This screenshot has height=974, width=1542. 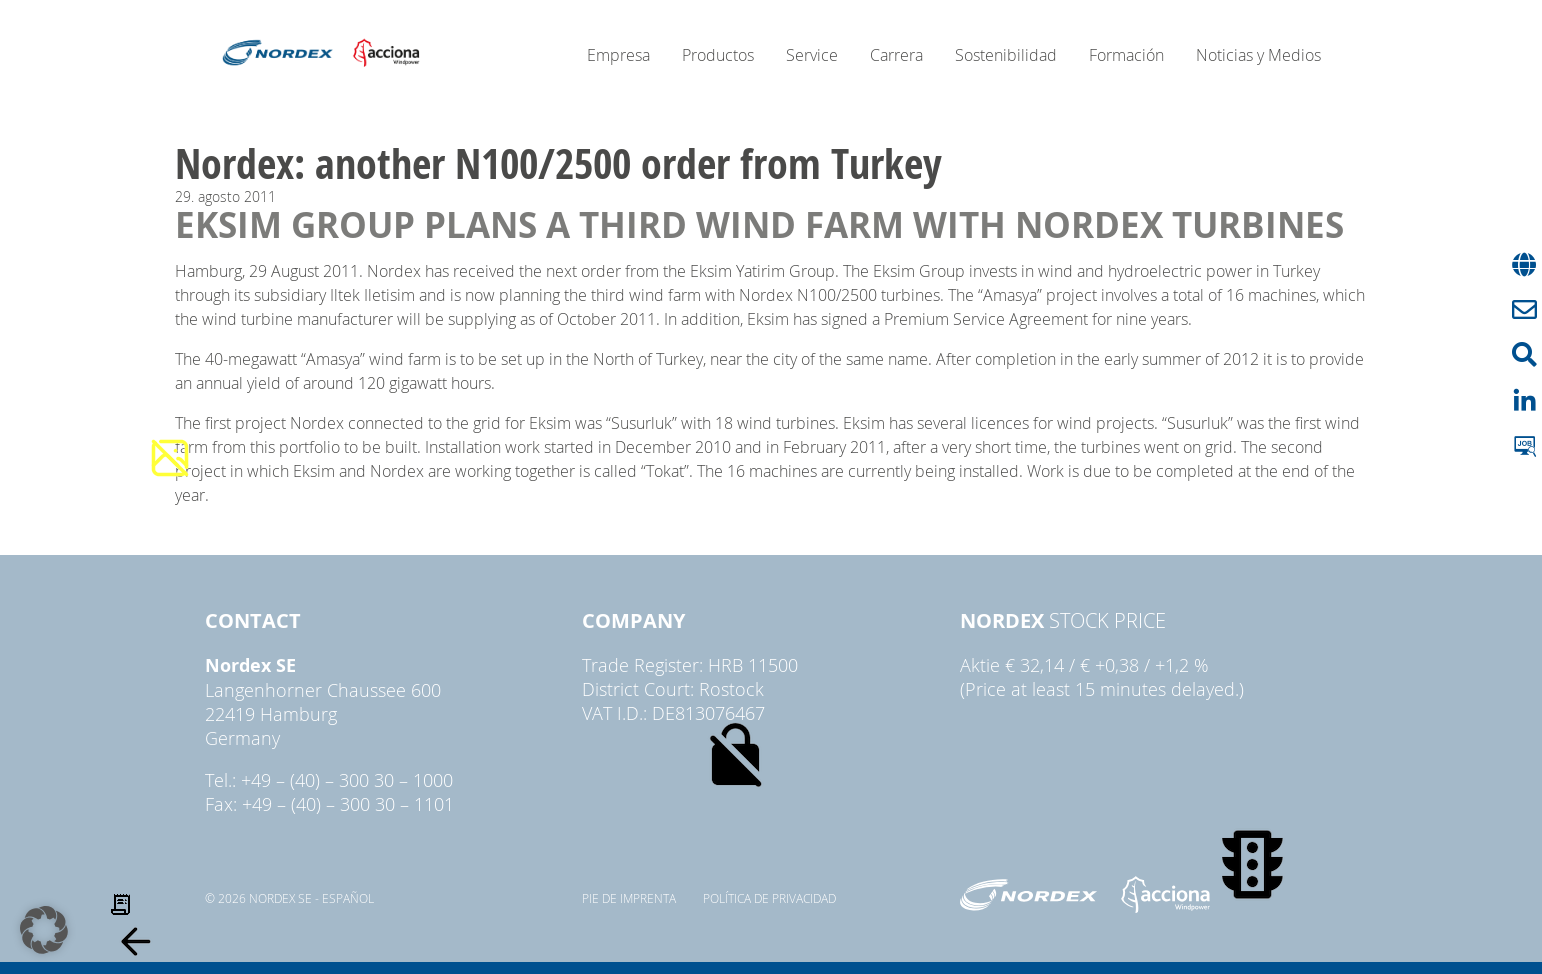 What do you see at coordinates (735, 755) in the screenshot?
I see `indicates an unsecured or unencrypted connection` at bounding box center [735, 755].